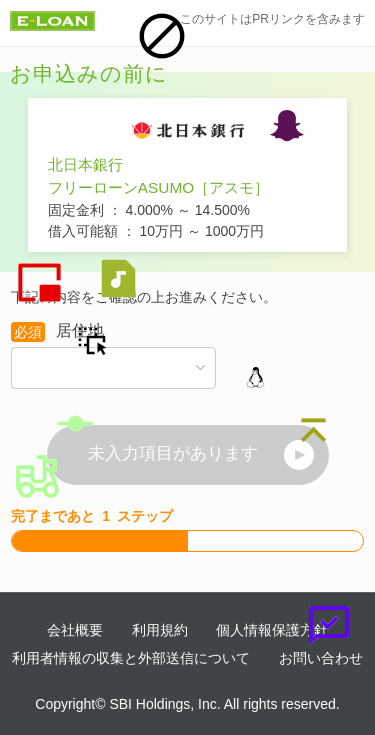 The image size is (375, 735). Describe the element at coordinates (313, 428) in the screenshot. I see `skip to the top of a list or page` at that location.